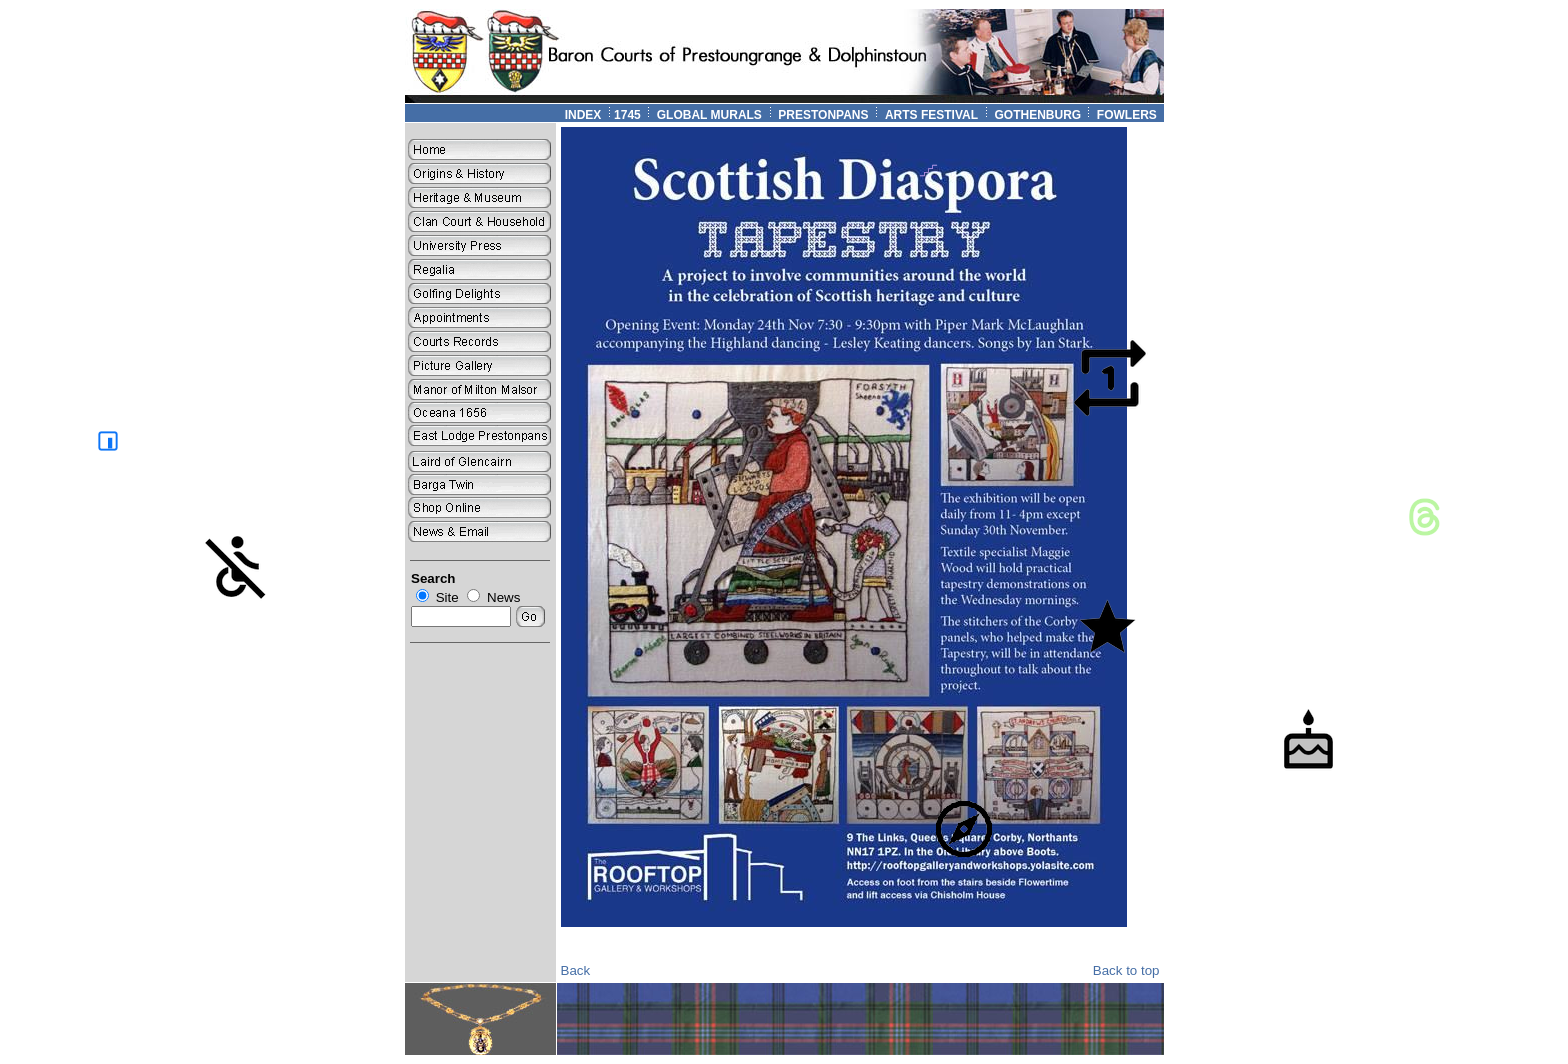 The width and height of the screenshot is (1568, 1064). Describe the element at coordinates (237, 566) in the screenshot. I see `indicates location or feature is not wheelchair accessible` at that location.